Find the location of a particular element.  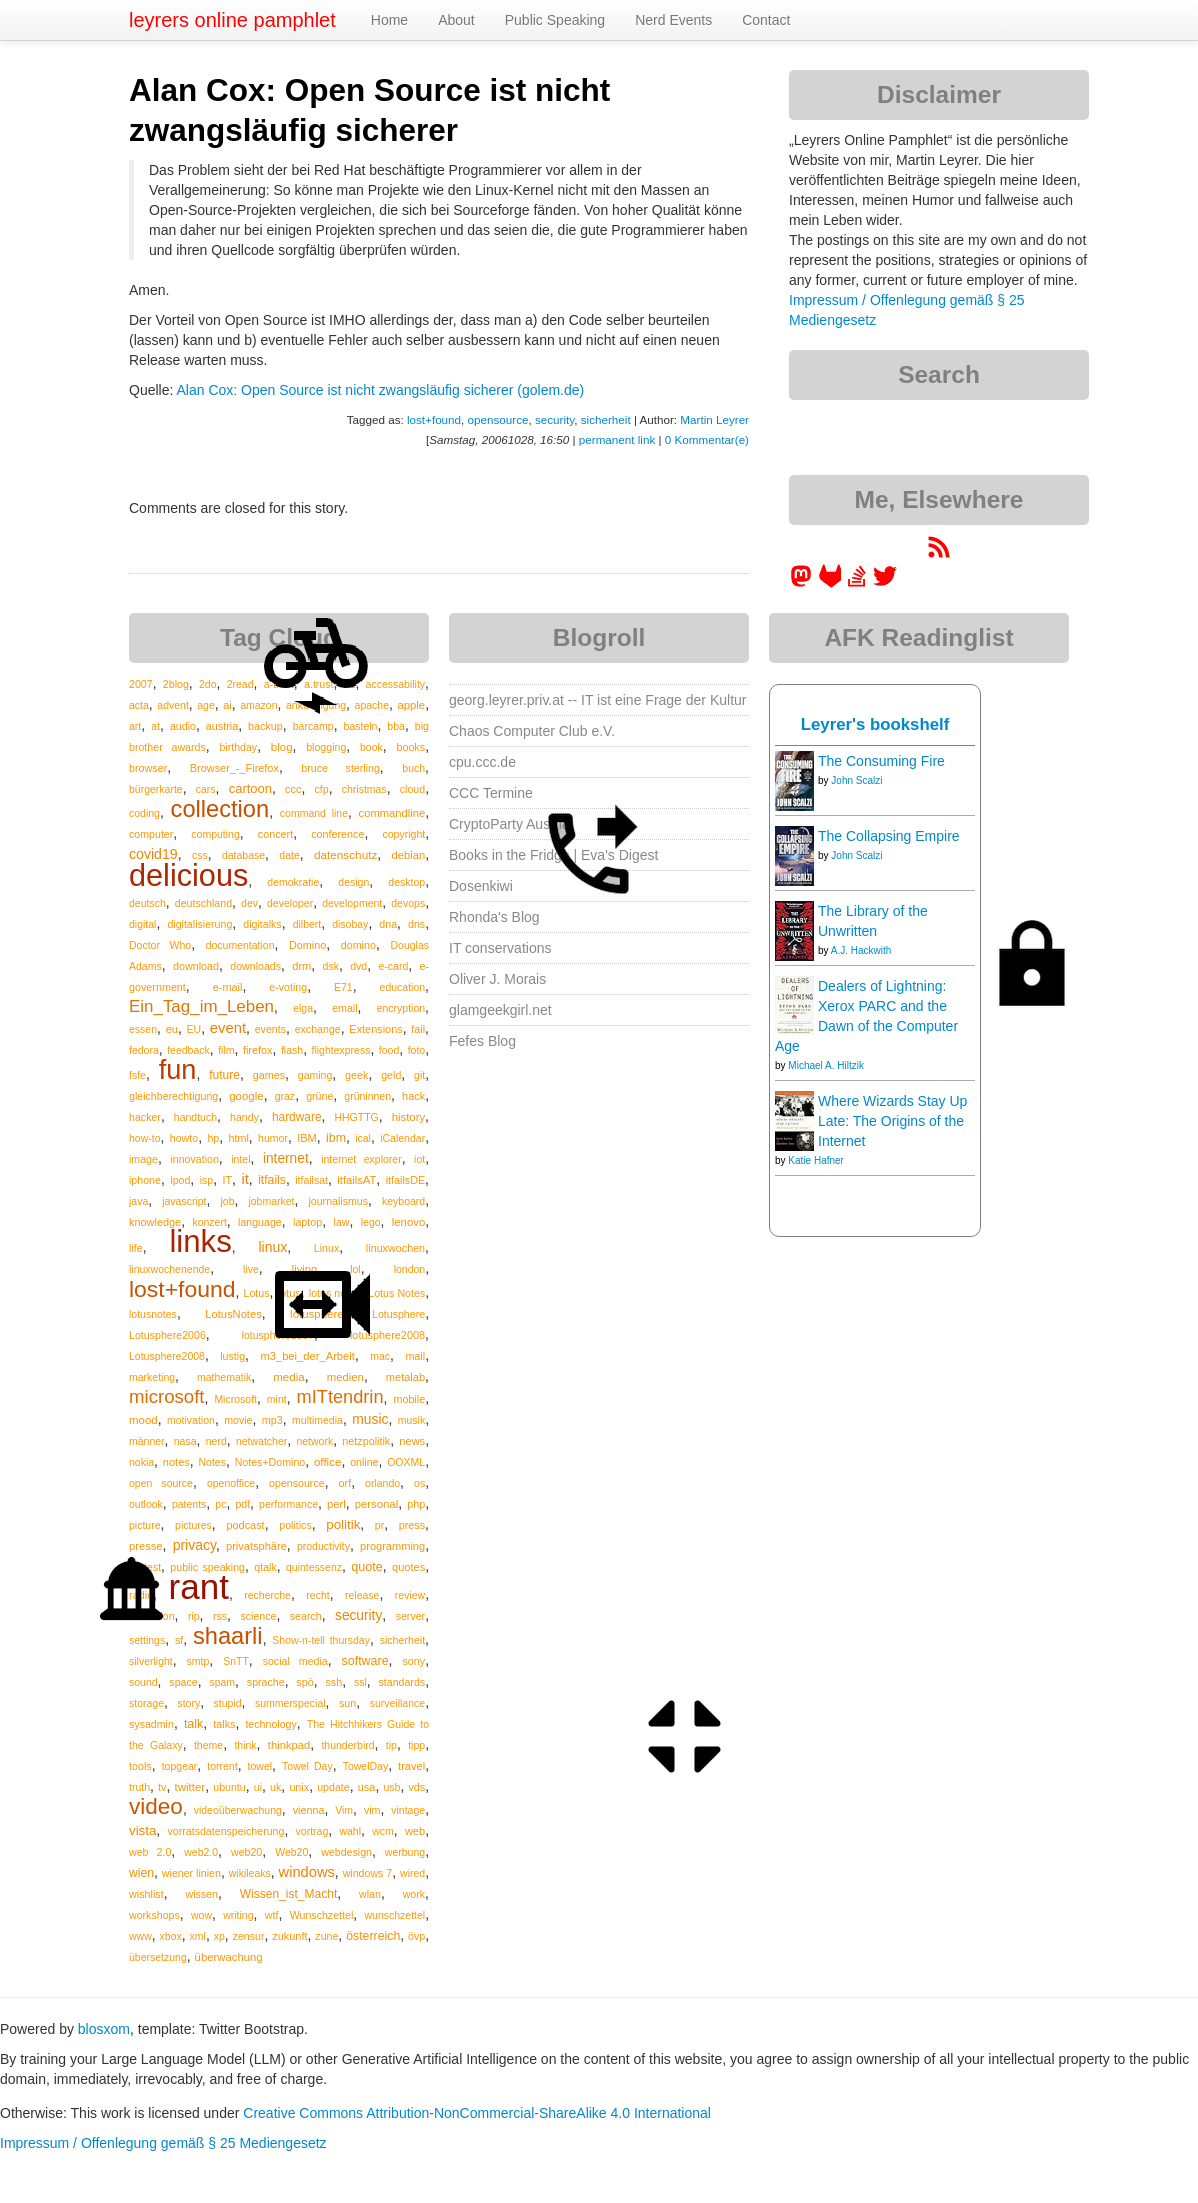

indicates a secure connection is located at coordinates (1032, 965).